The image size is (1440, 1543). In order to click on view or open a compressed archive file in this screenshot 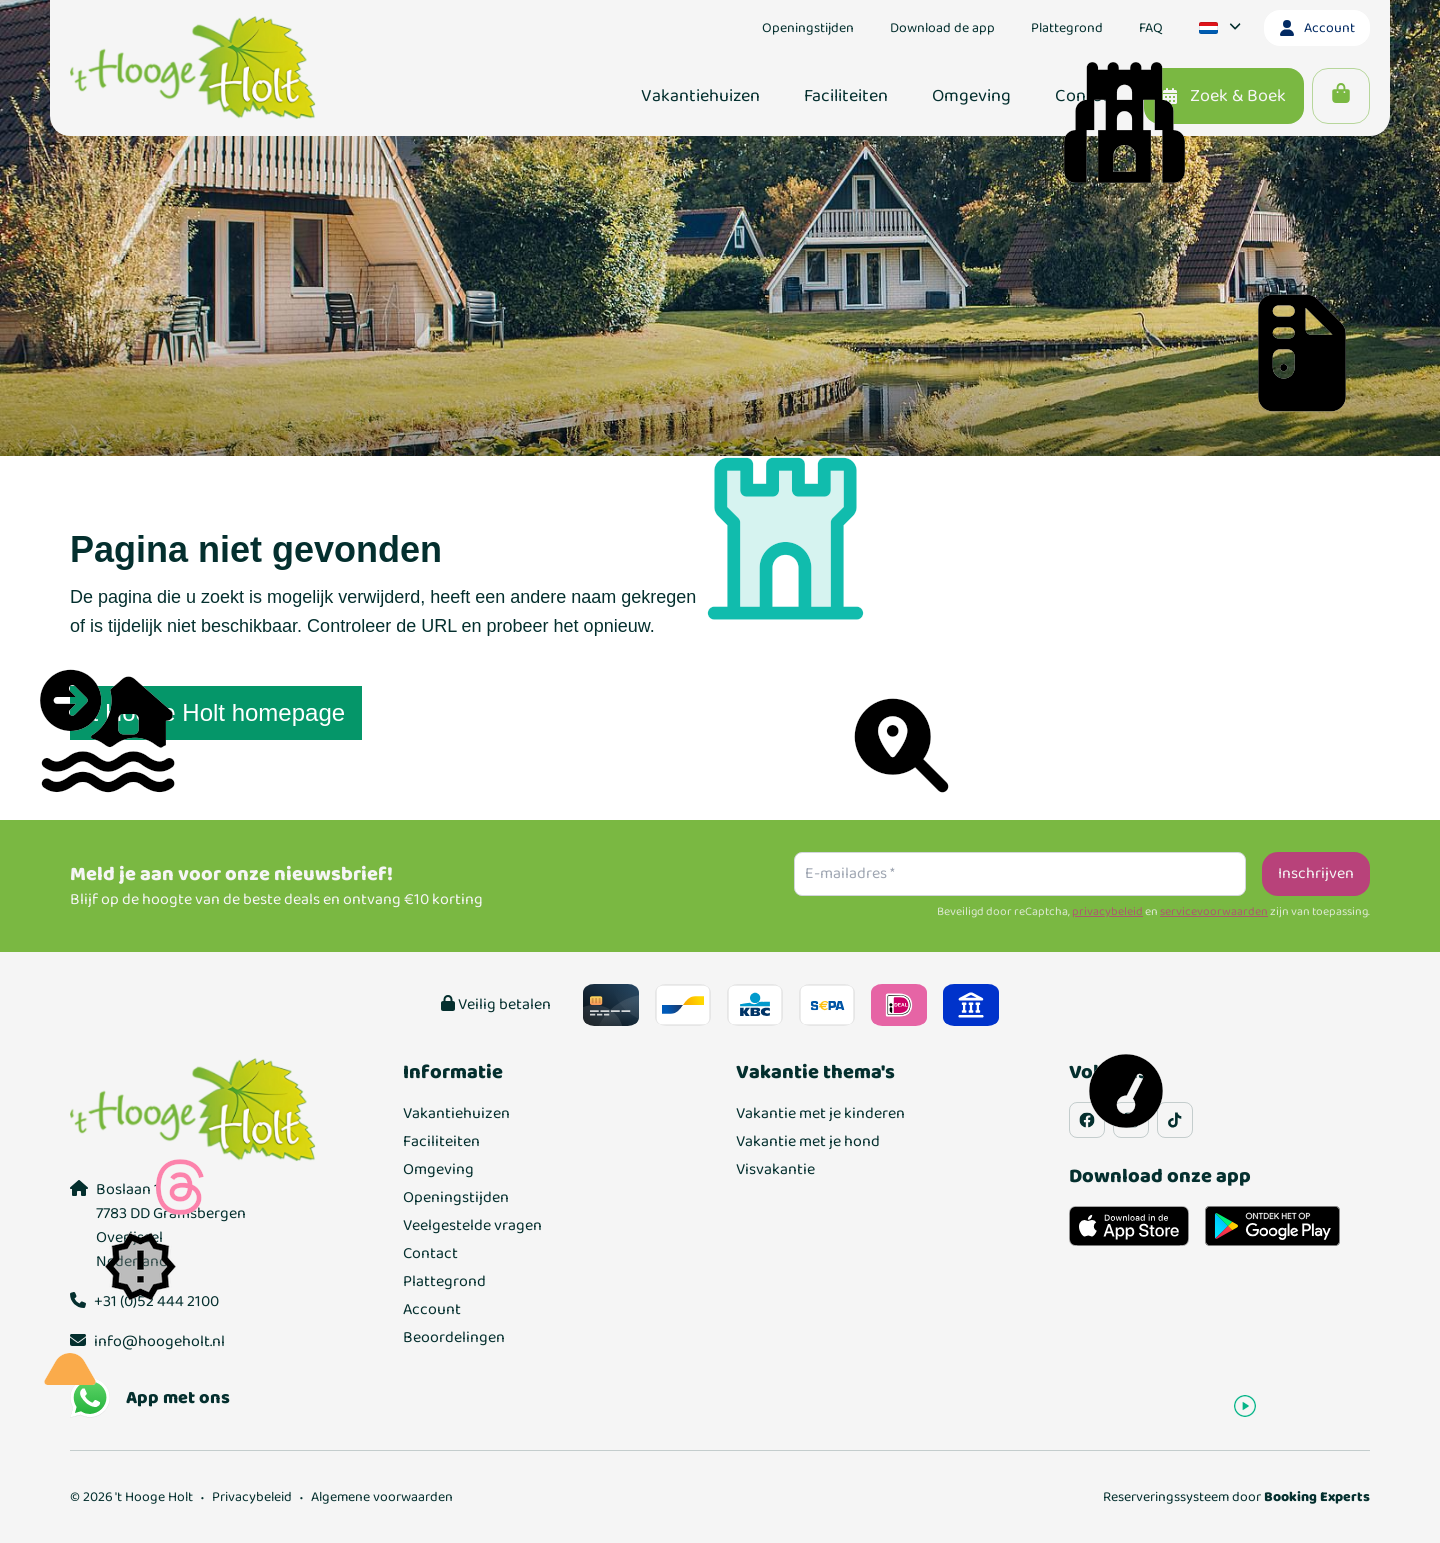, I will do `click(1302, 353)`.